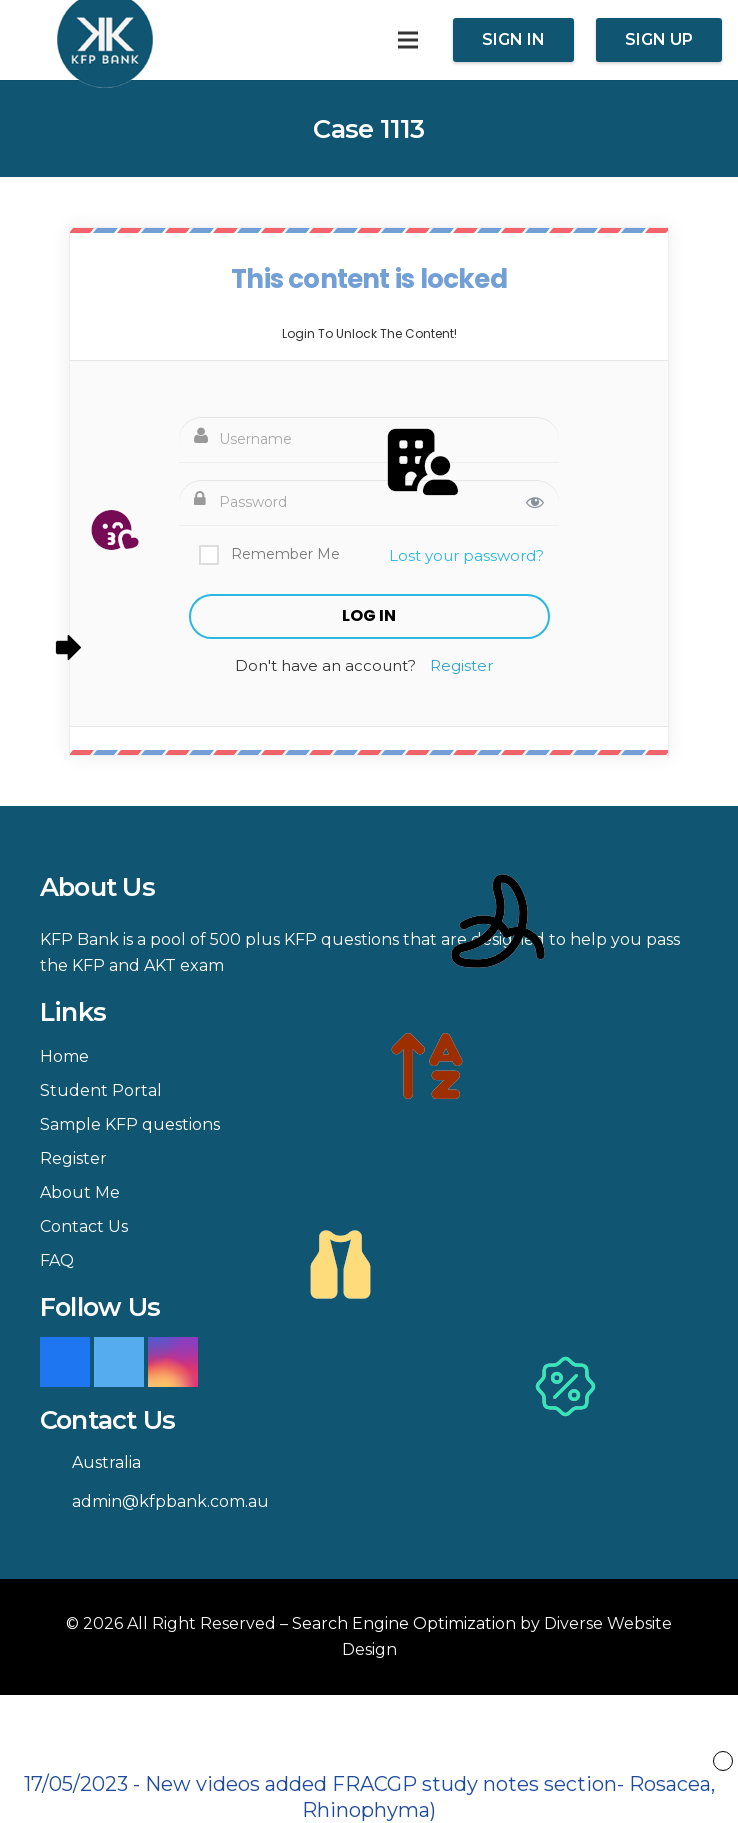  Describe the element at coordinates (67, 647) in the screenshot. I see `go forward or proceed to next step` at that location.